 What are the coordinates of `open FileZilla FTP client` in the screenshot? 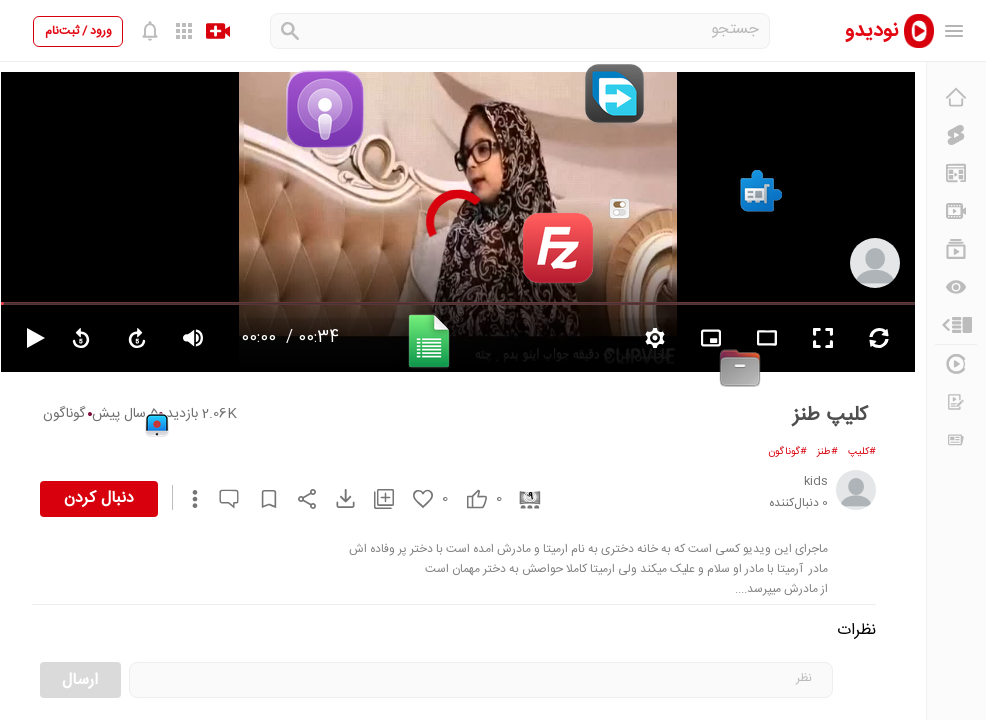 It's located at (558, 248).